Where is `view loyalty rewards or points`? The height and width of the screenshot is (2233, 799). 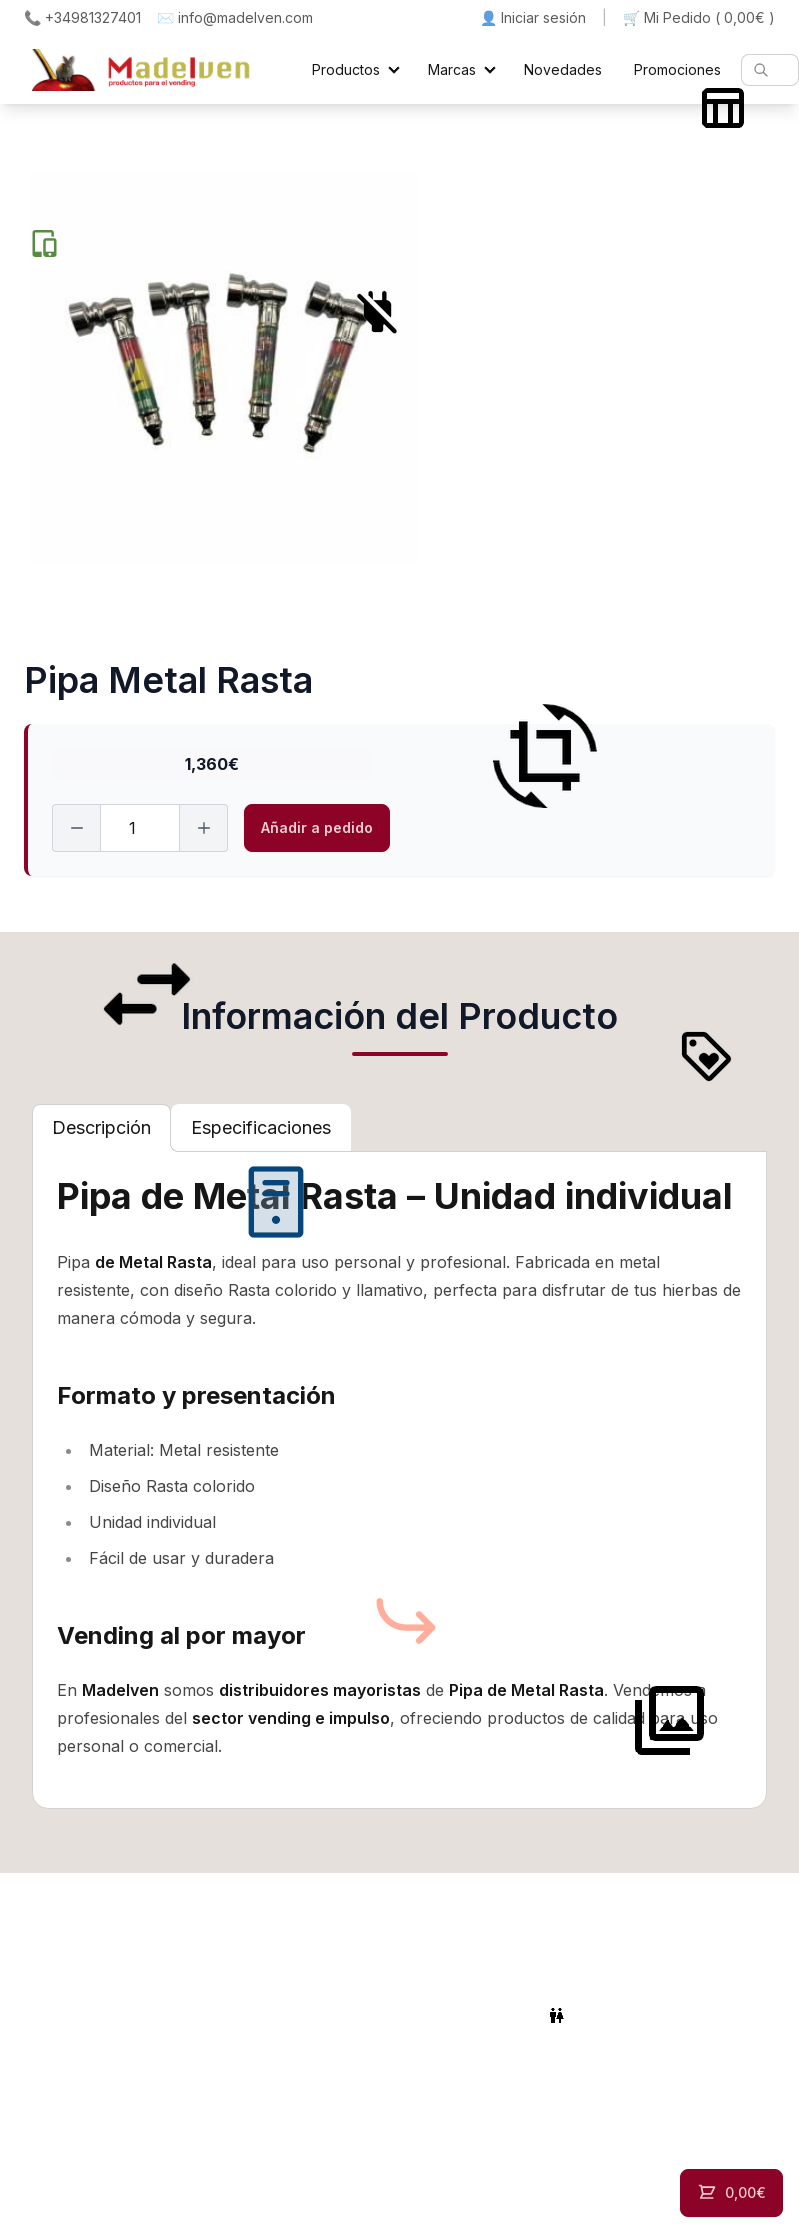 view loyalty rewards or points is located at coordinates (706, 1056).